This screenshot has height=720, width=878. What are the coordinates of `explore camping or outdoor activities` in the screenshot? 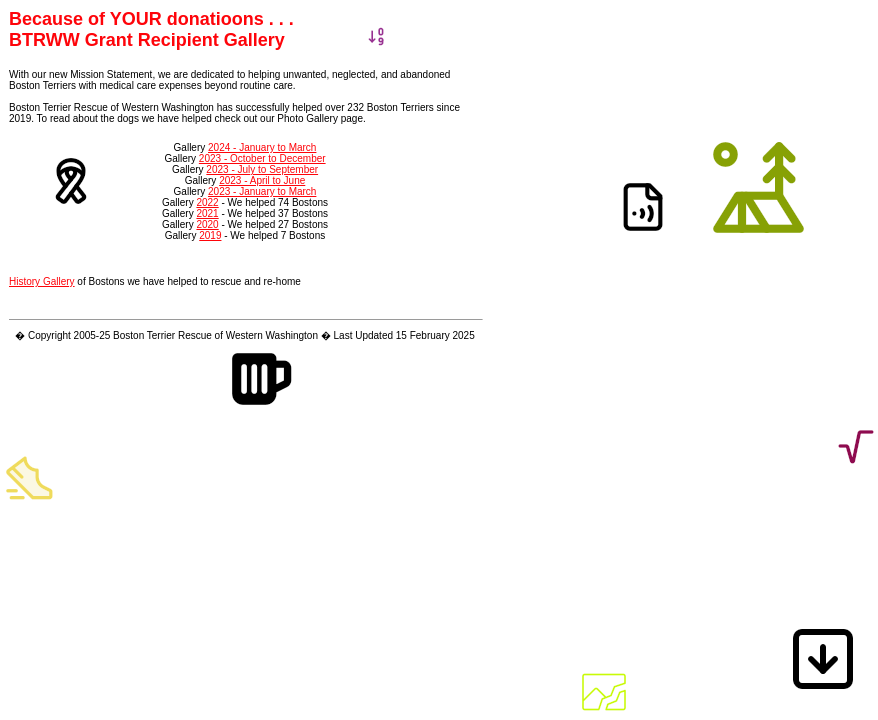 It's located at (758, 187).